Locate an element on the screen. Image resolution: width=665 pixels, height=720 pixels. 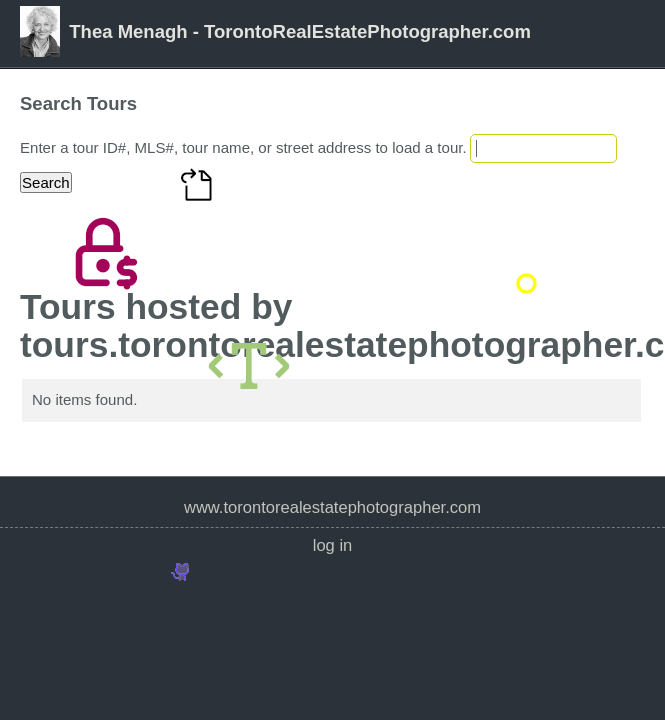
indicates content requires payment to access is located at coordinates (103, 252).